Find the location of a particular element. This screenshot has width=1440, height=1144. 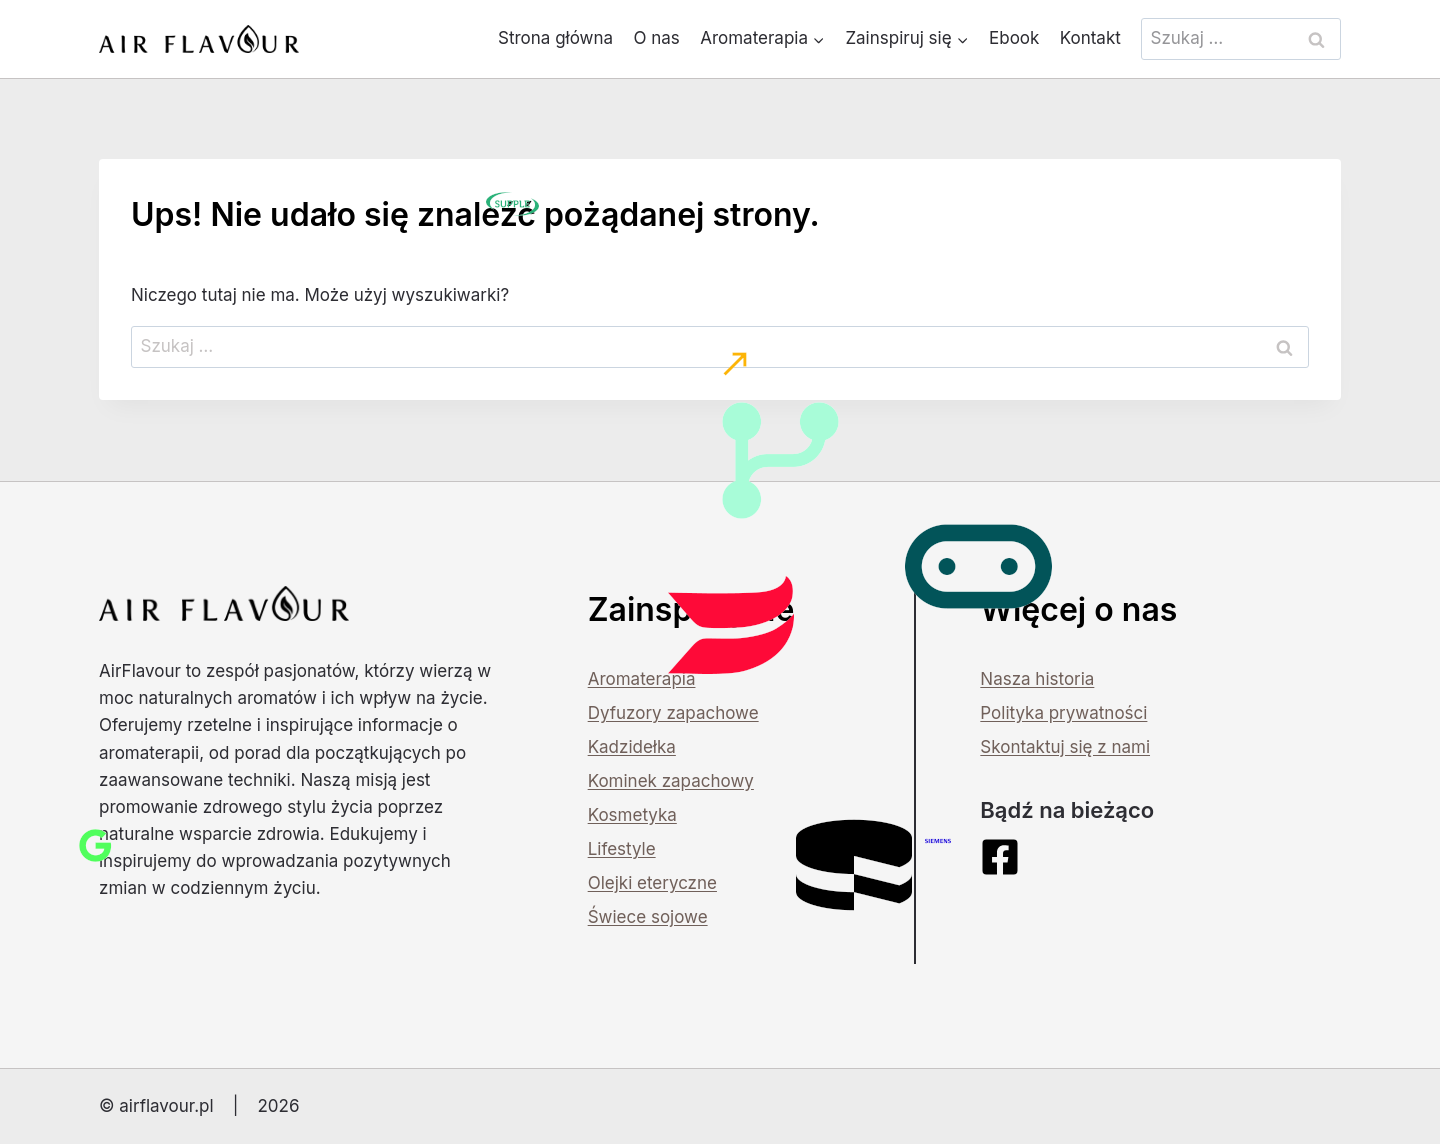

open link in new tab or external window is located at coordinates (735, 363).